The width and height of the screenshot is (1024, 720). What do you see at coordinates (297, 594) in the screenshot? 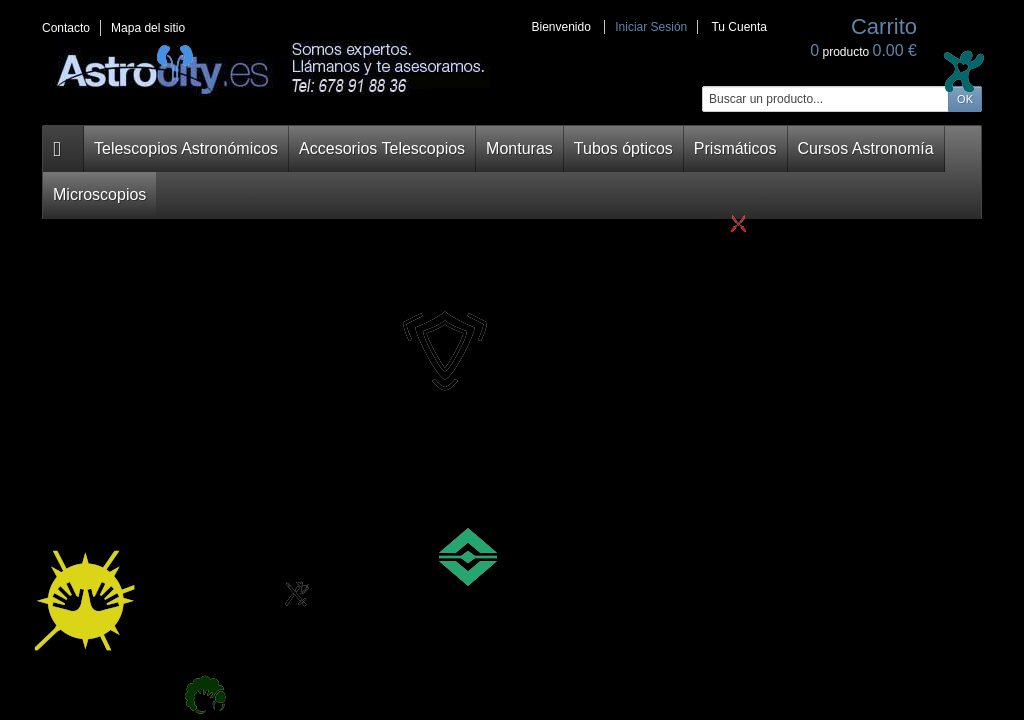
I see `access combat or battle features` at bounding box center [297, 594].